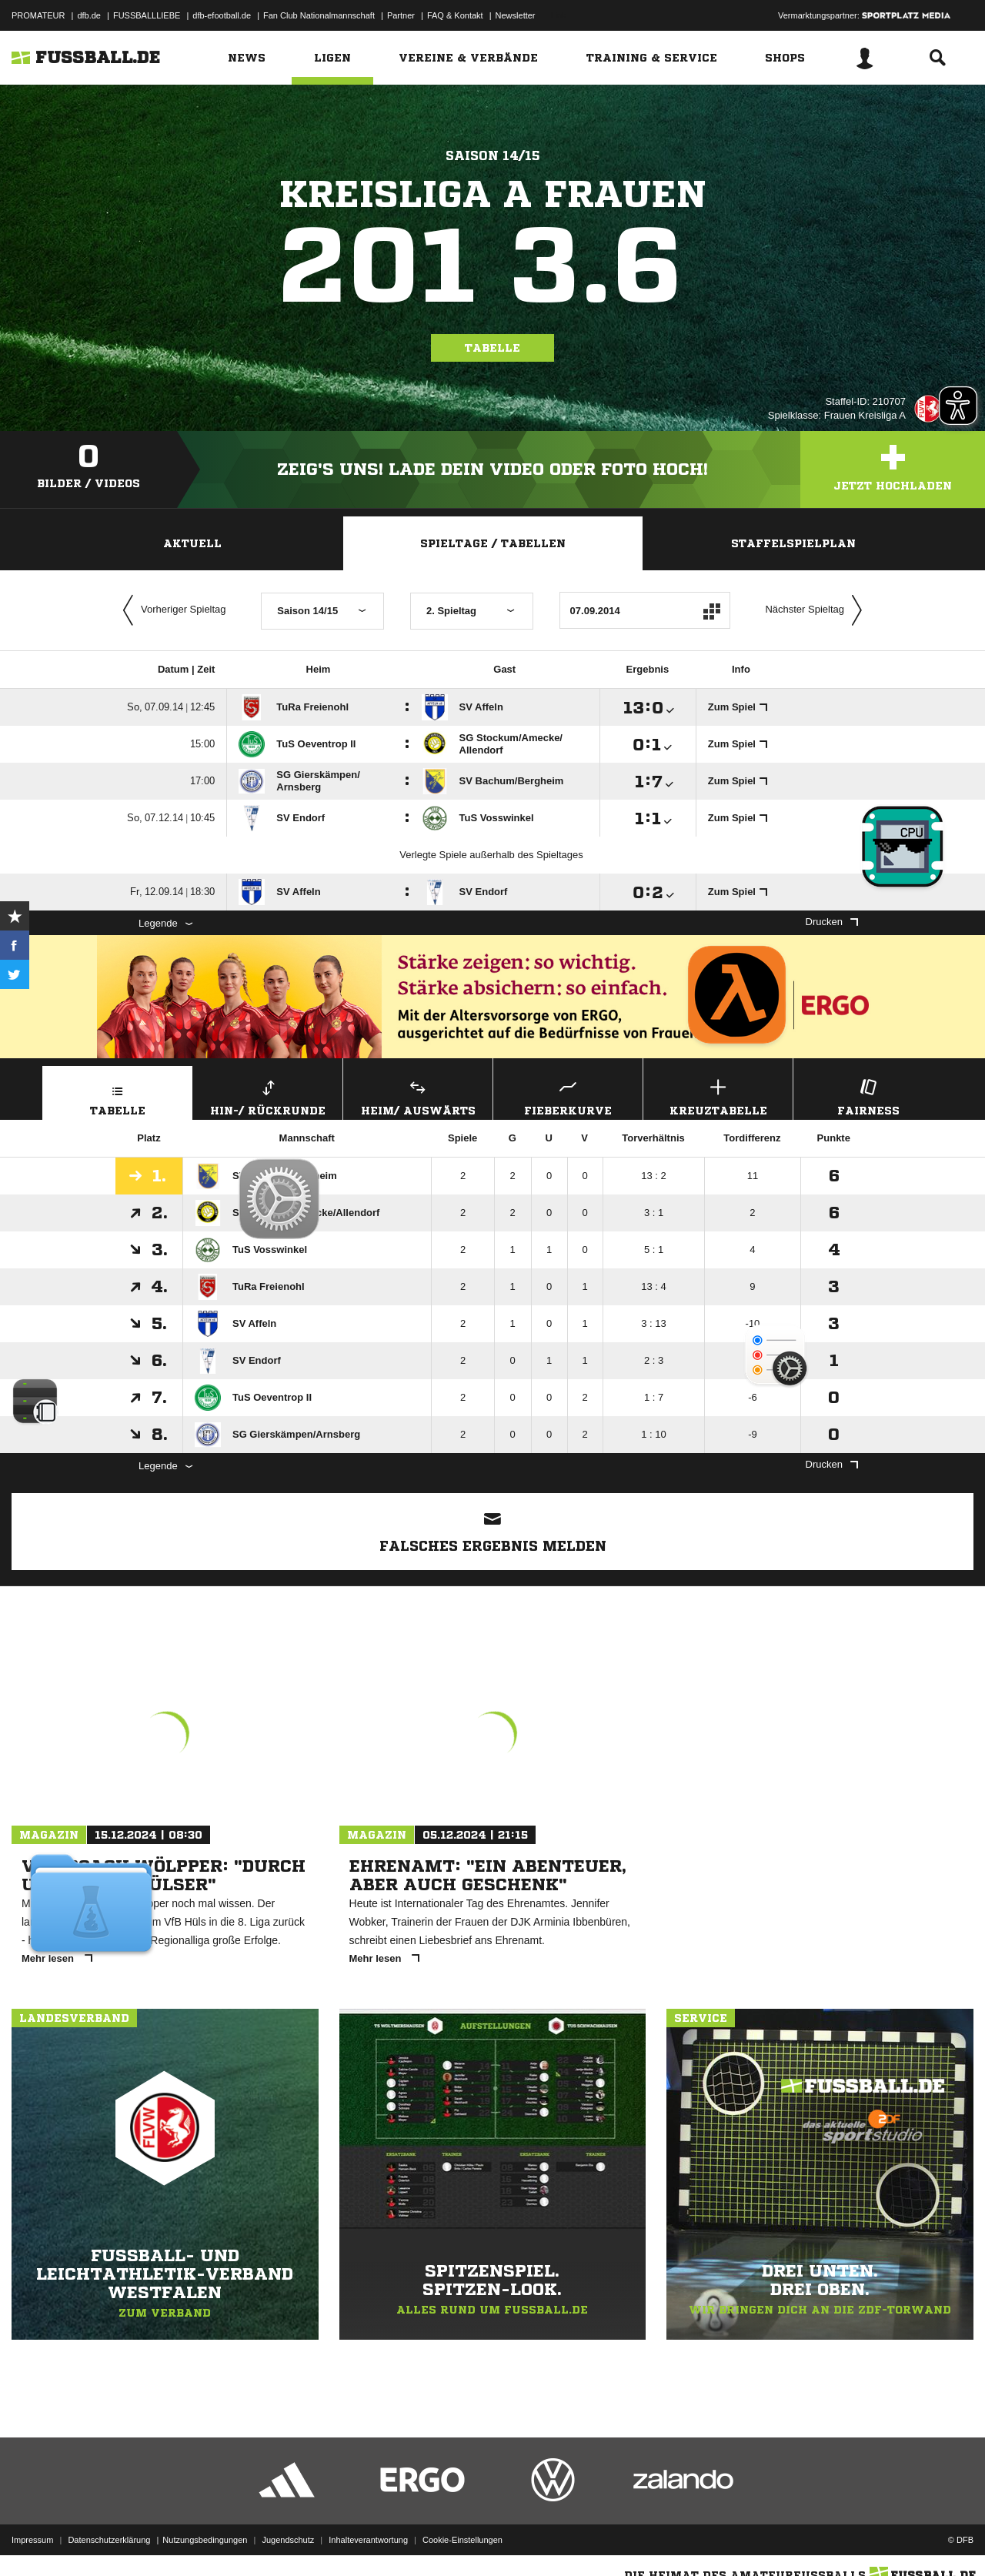  I want to click on launch half-life game, so click(736, 994).